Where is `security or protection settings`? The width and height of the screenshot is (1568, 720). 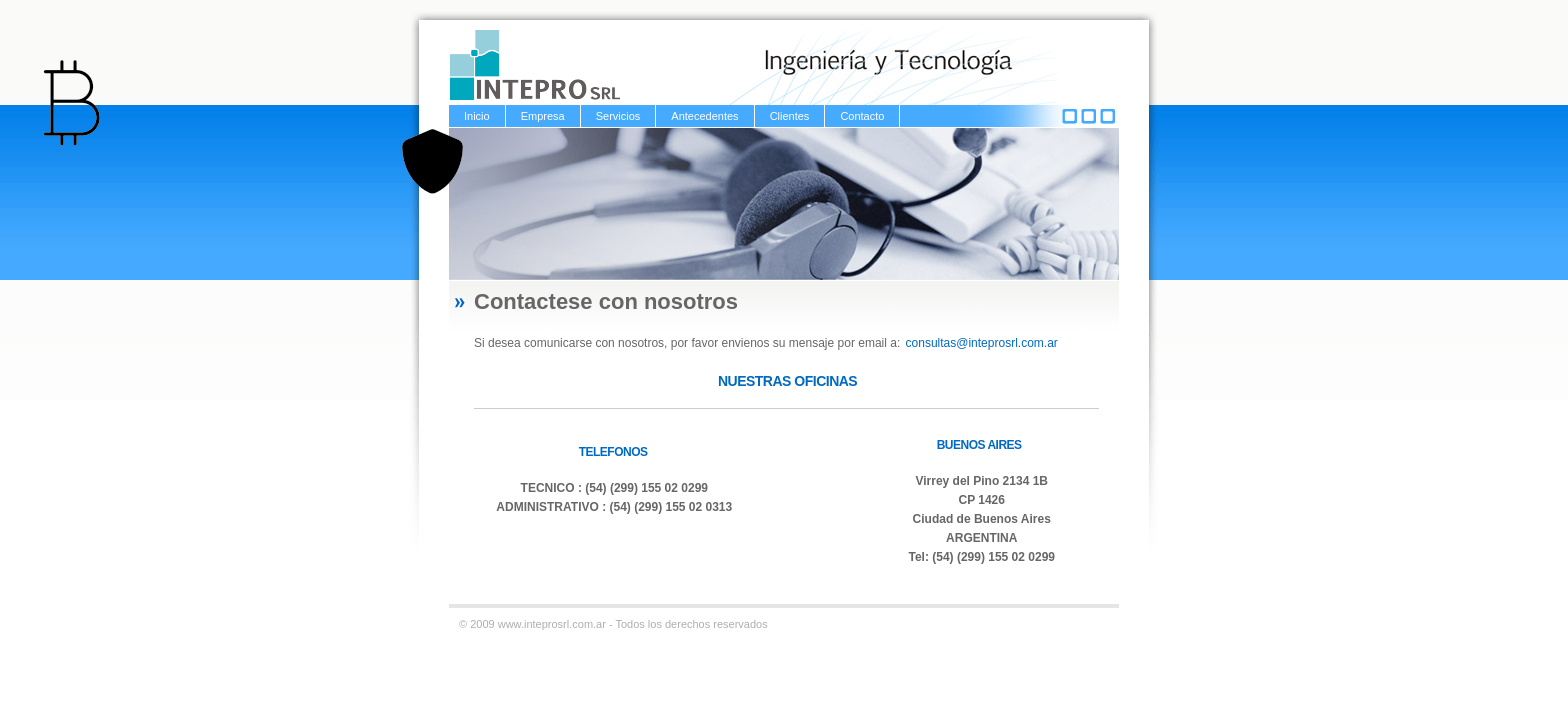
security or protection settings is located at coordinates (432, 161).